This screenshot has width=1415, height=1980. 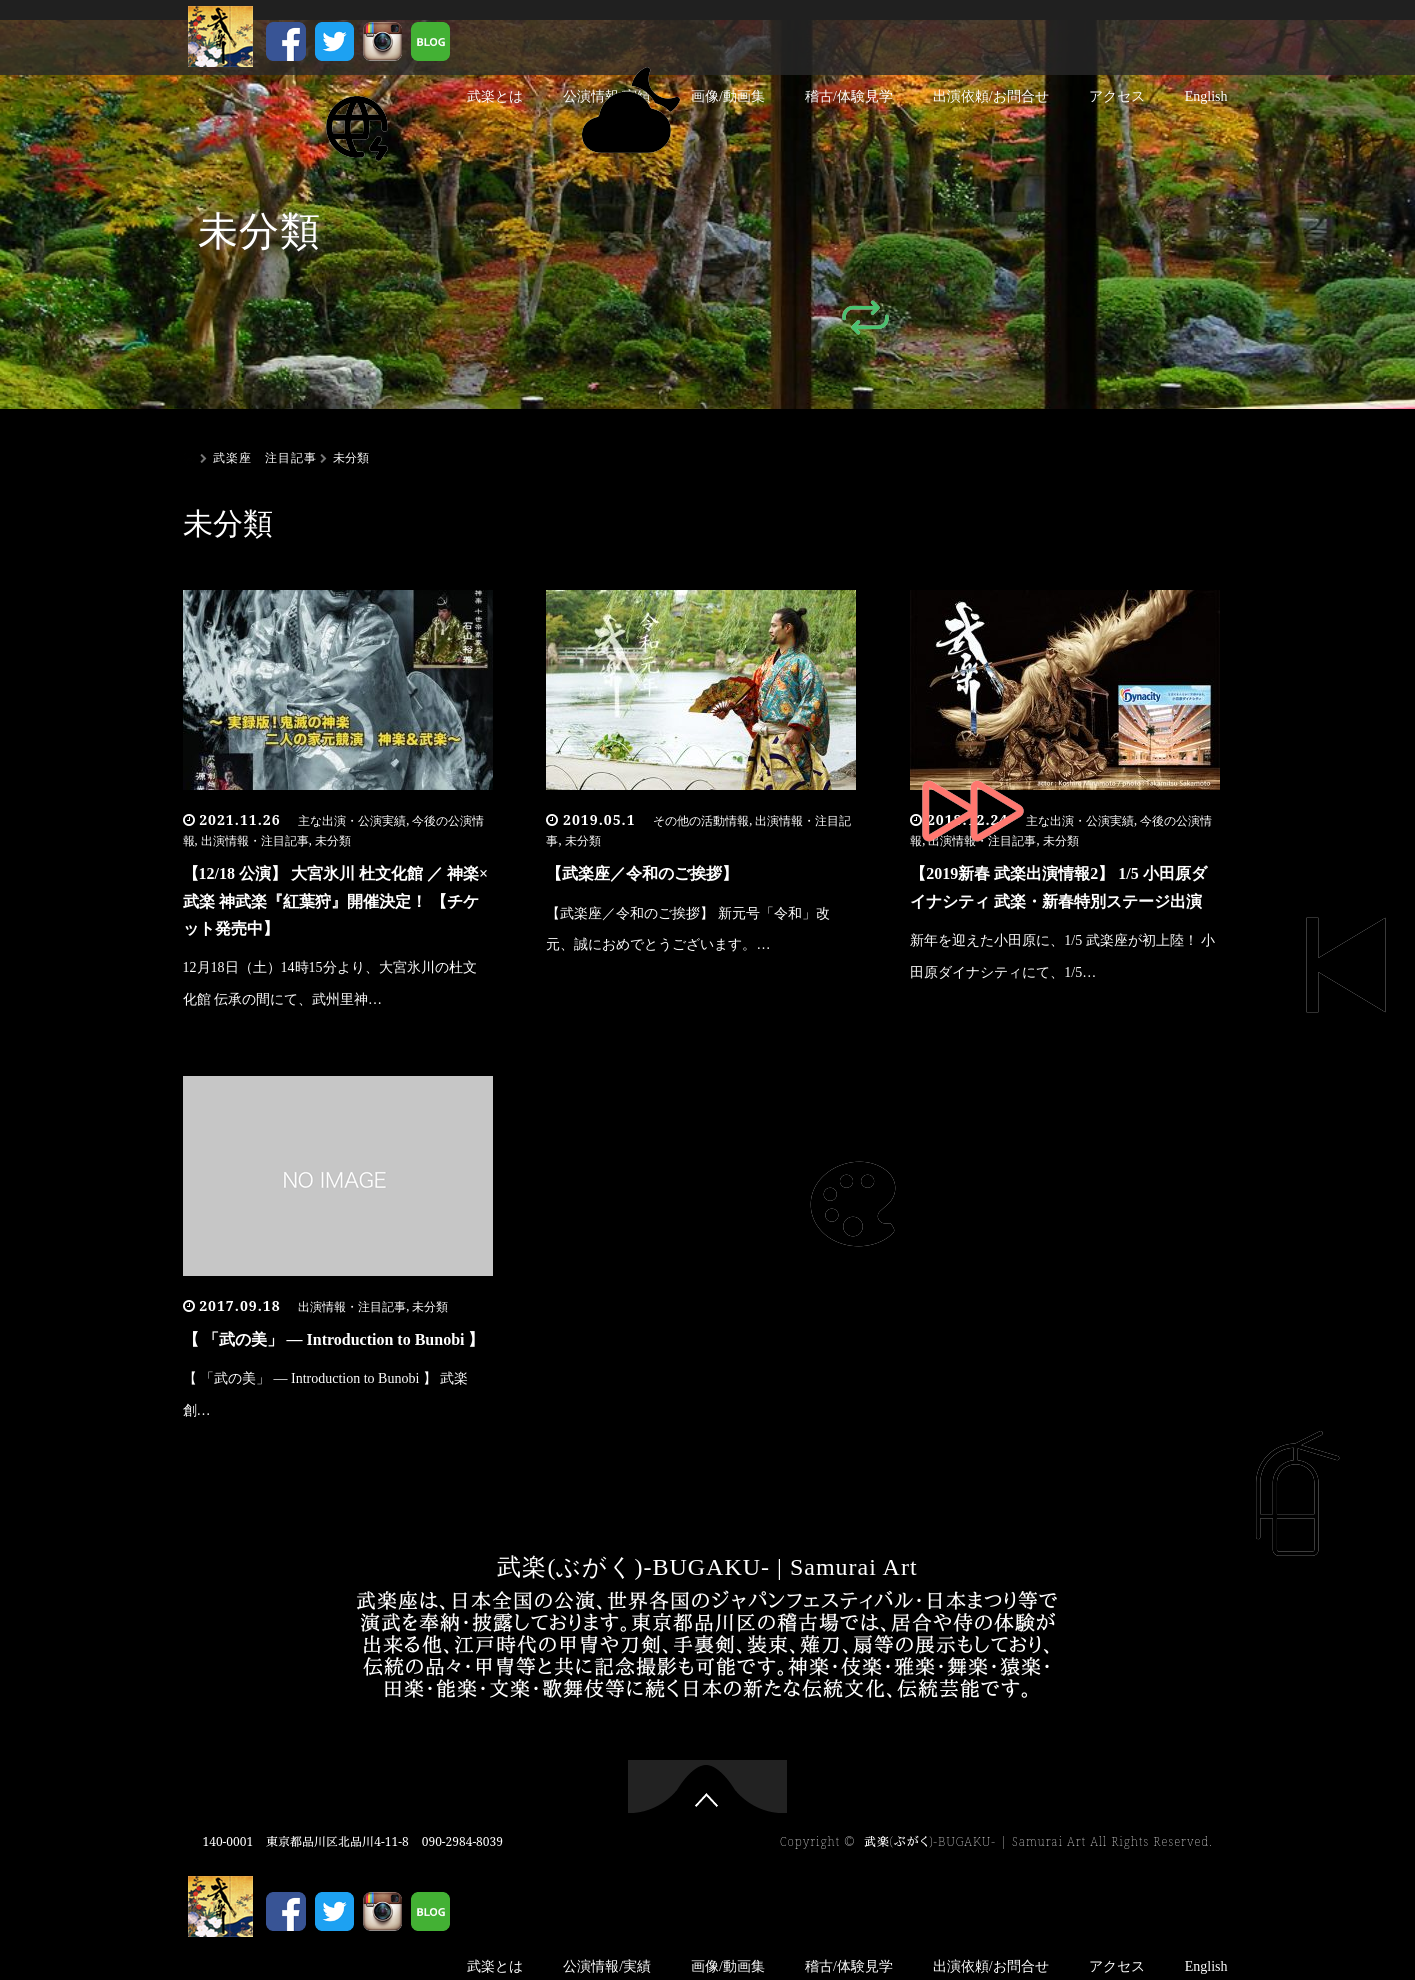 What do you see at coordinates (357, 127) in the screenshot?
I see `quick access to global network settings` at bounding box center [357, 127].